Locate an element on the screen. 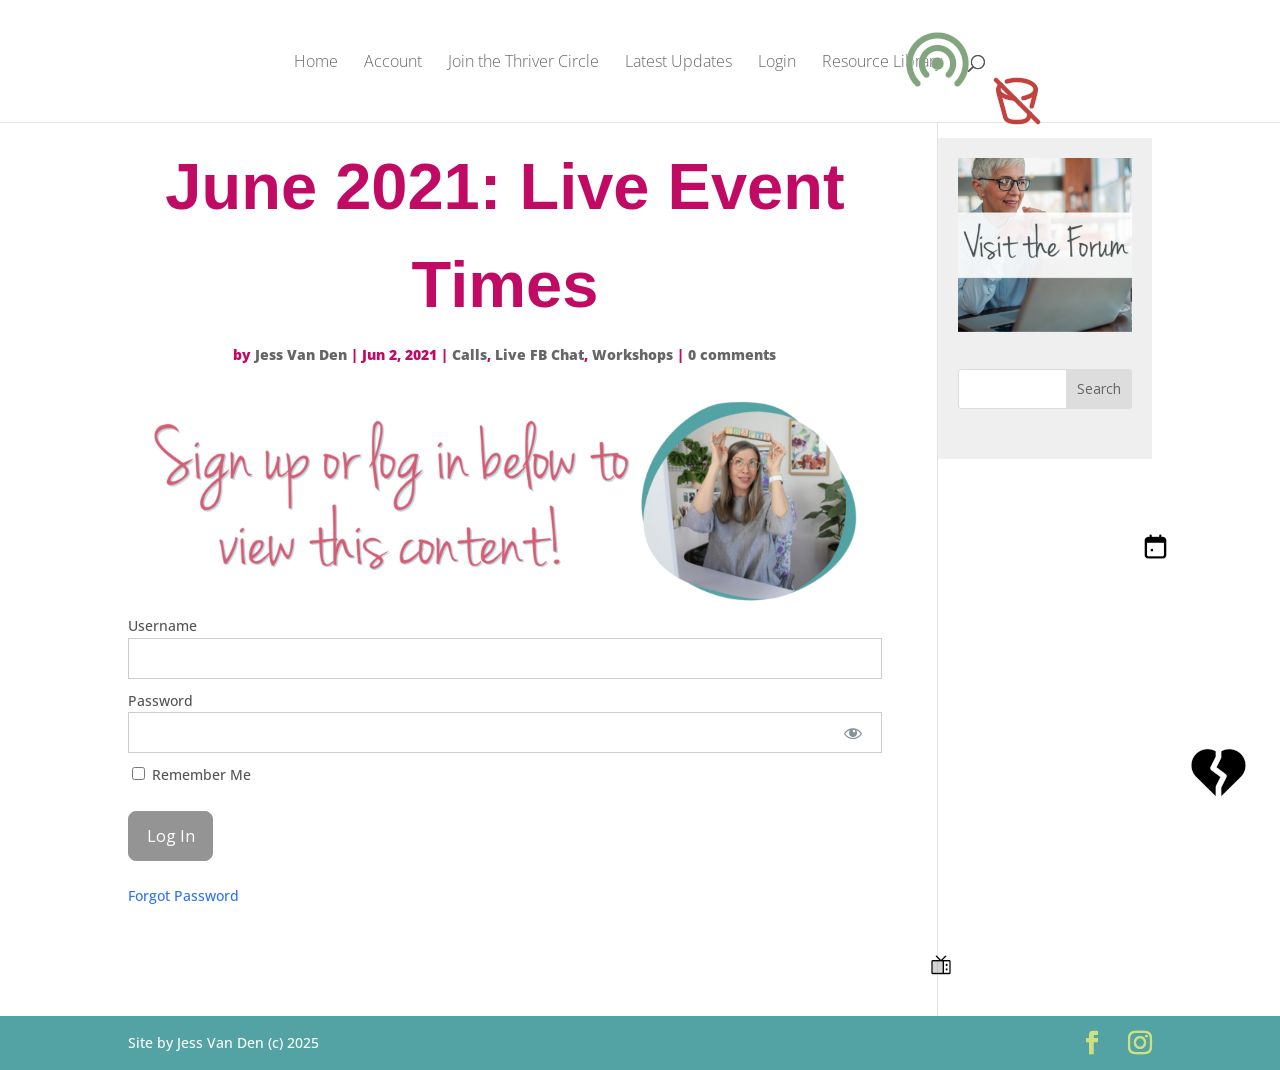 The width and height of the screenshot is (1280, 1070). access TV or video streaming content is located at coordinates (941, 966).